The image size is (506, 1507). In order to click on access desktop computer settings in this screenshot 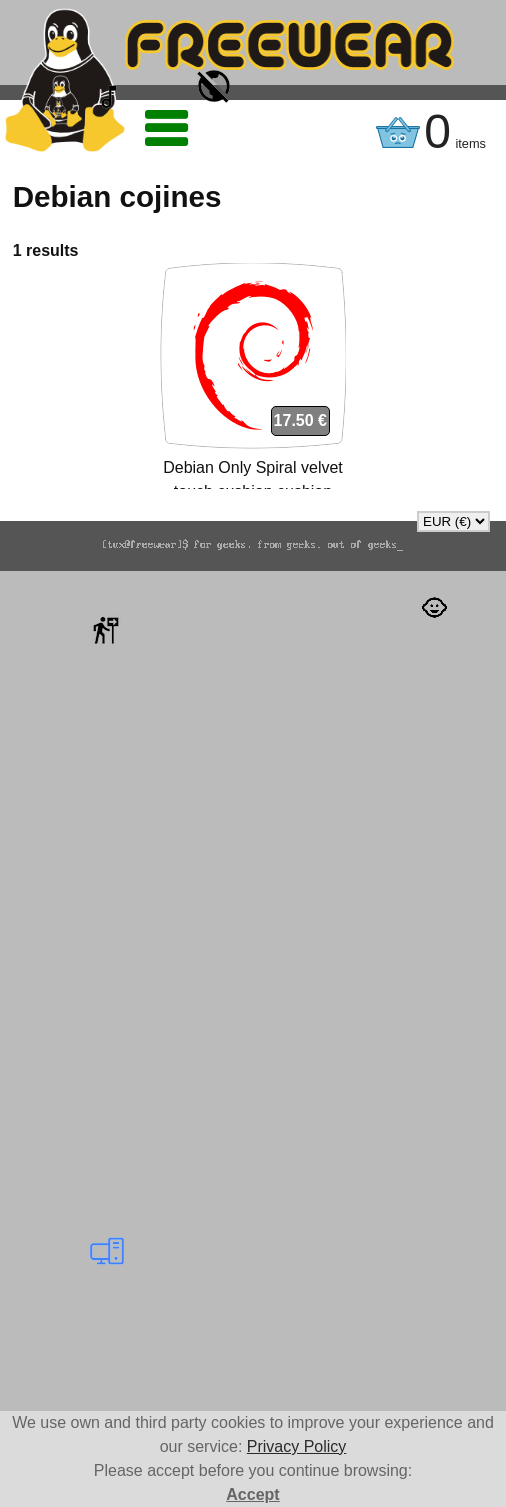, I will do `click(107, 1251)`.